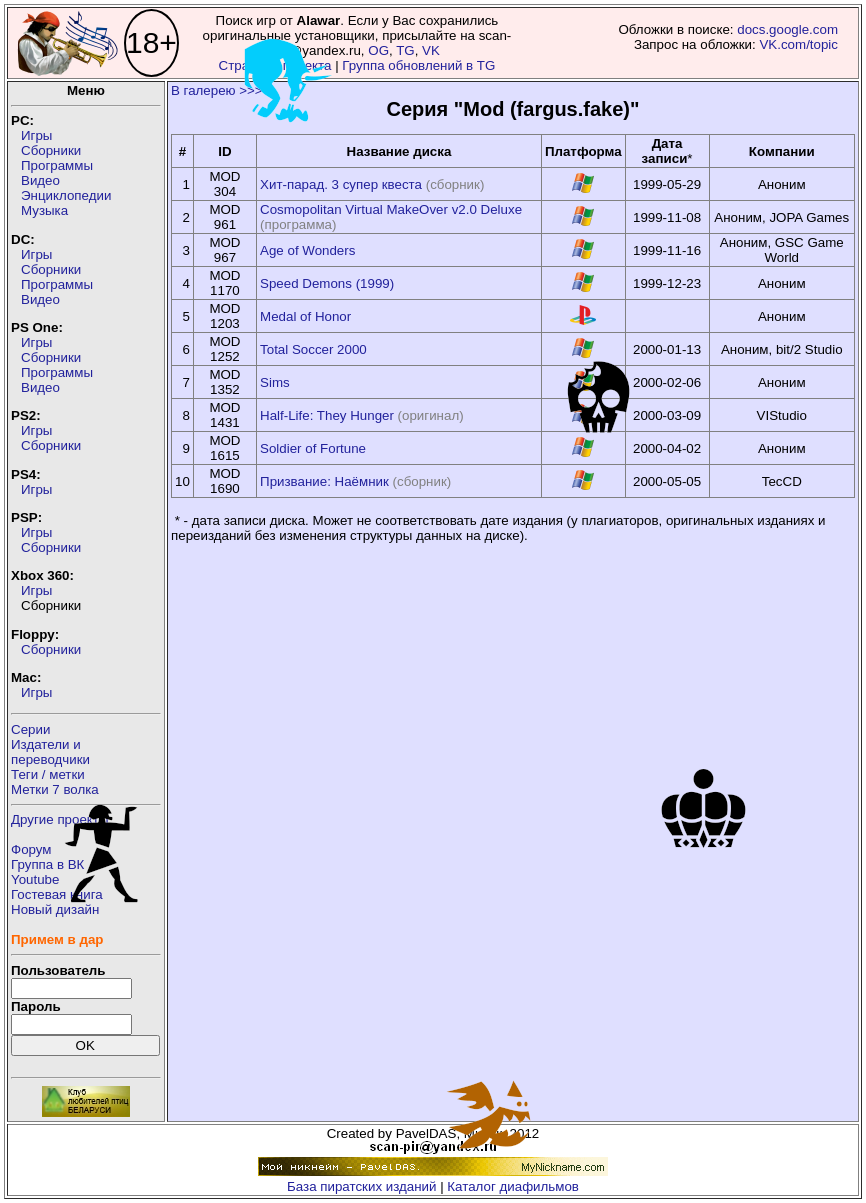  What do you see at coordinates (597, 397) in the screenshot?
I see `indicates a defeated enemy or death state` at bounding box center [597, 397].